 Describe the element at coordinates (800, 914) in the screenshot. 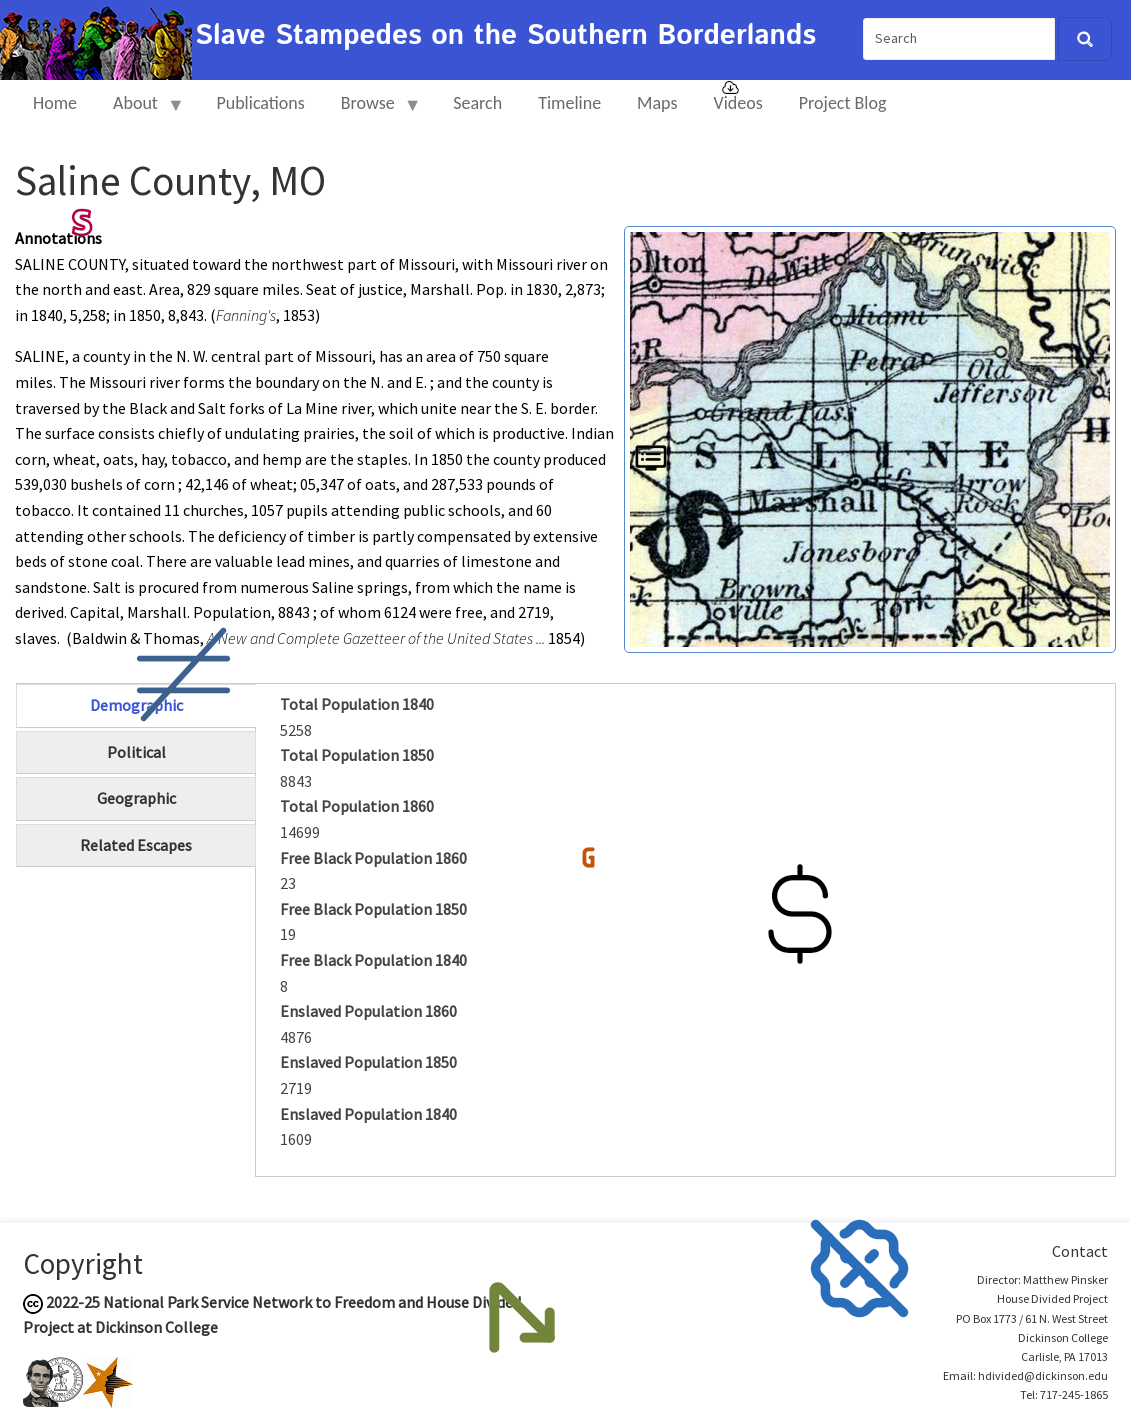

I see `view account balance or financial information` at that location.